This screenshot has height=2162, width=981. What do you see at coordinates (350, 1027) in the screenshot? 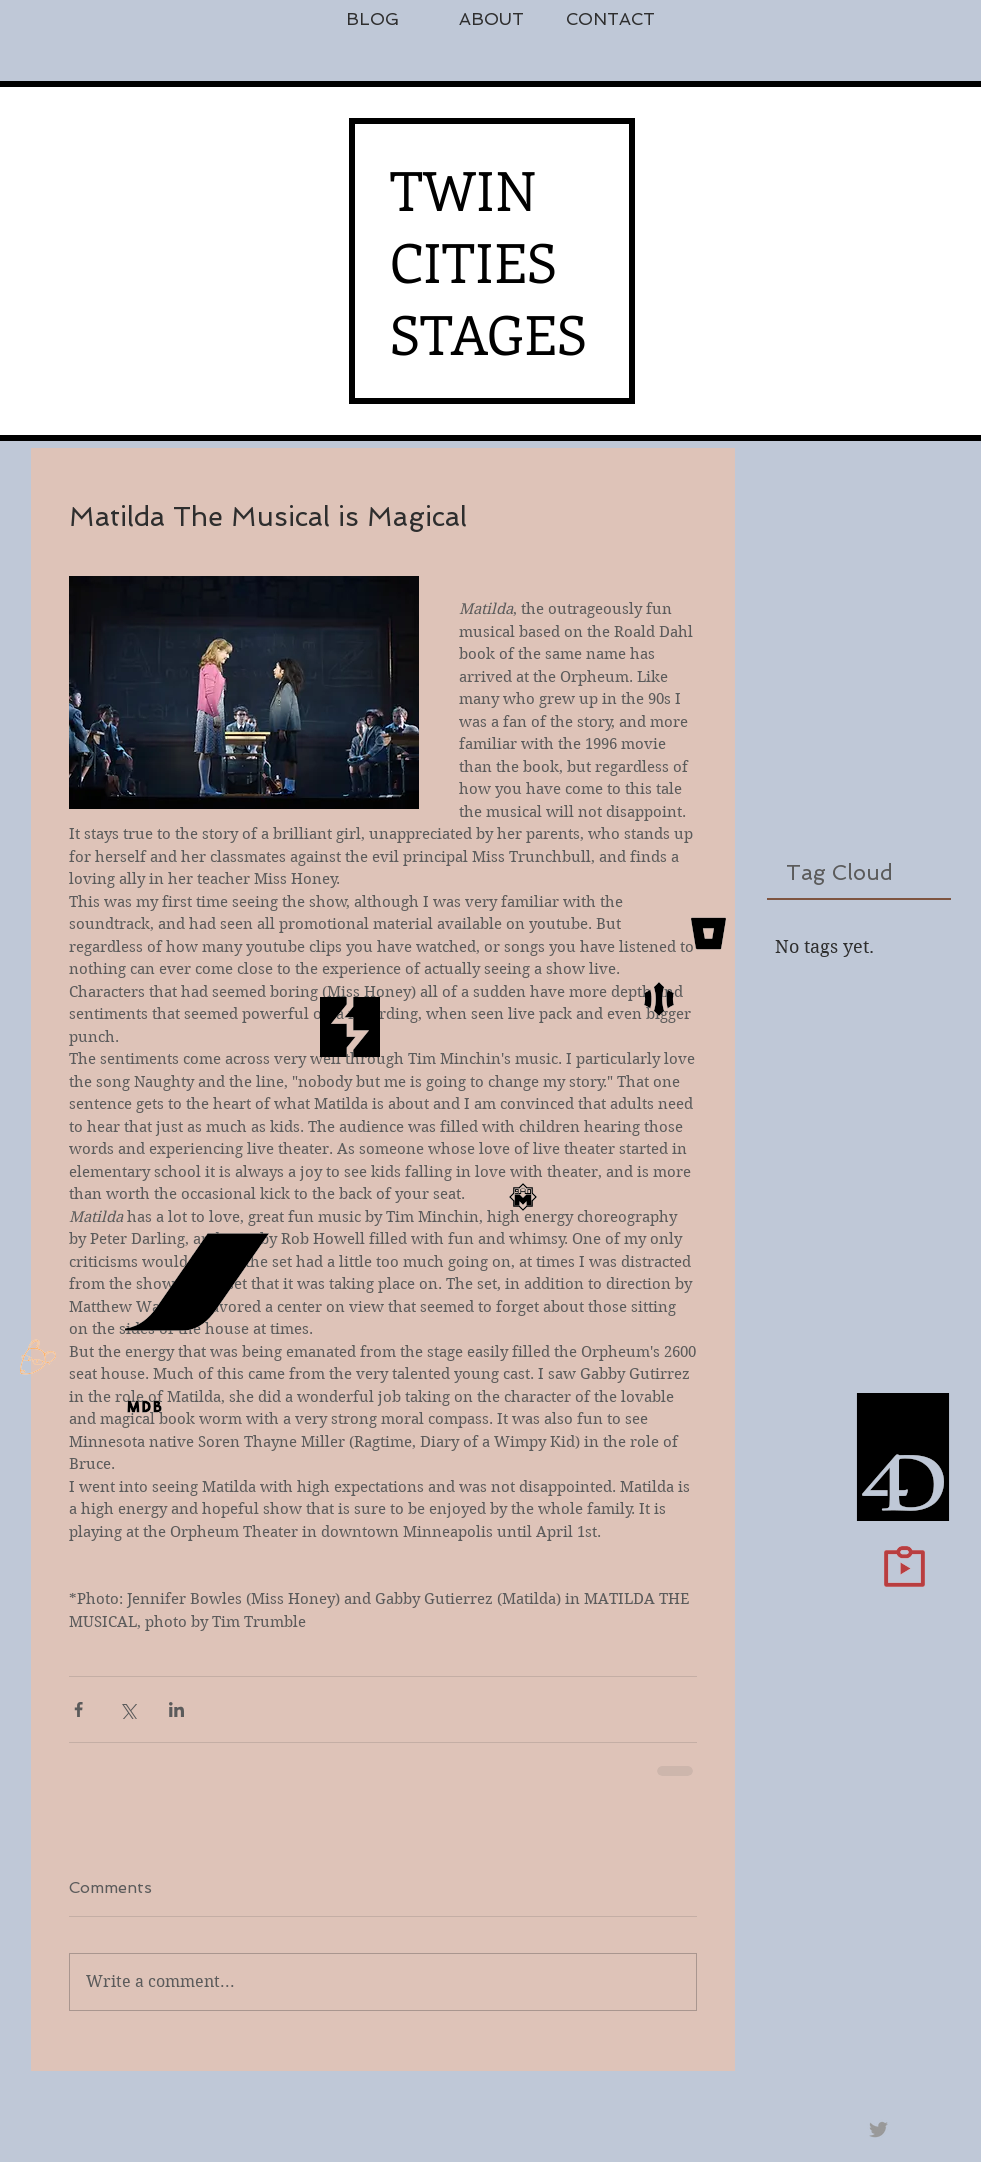
I see `visit portswigger website or resources` at bounding box center [350, 1027].